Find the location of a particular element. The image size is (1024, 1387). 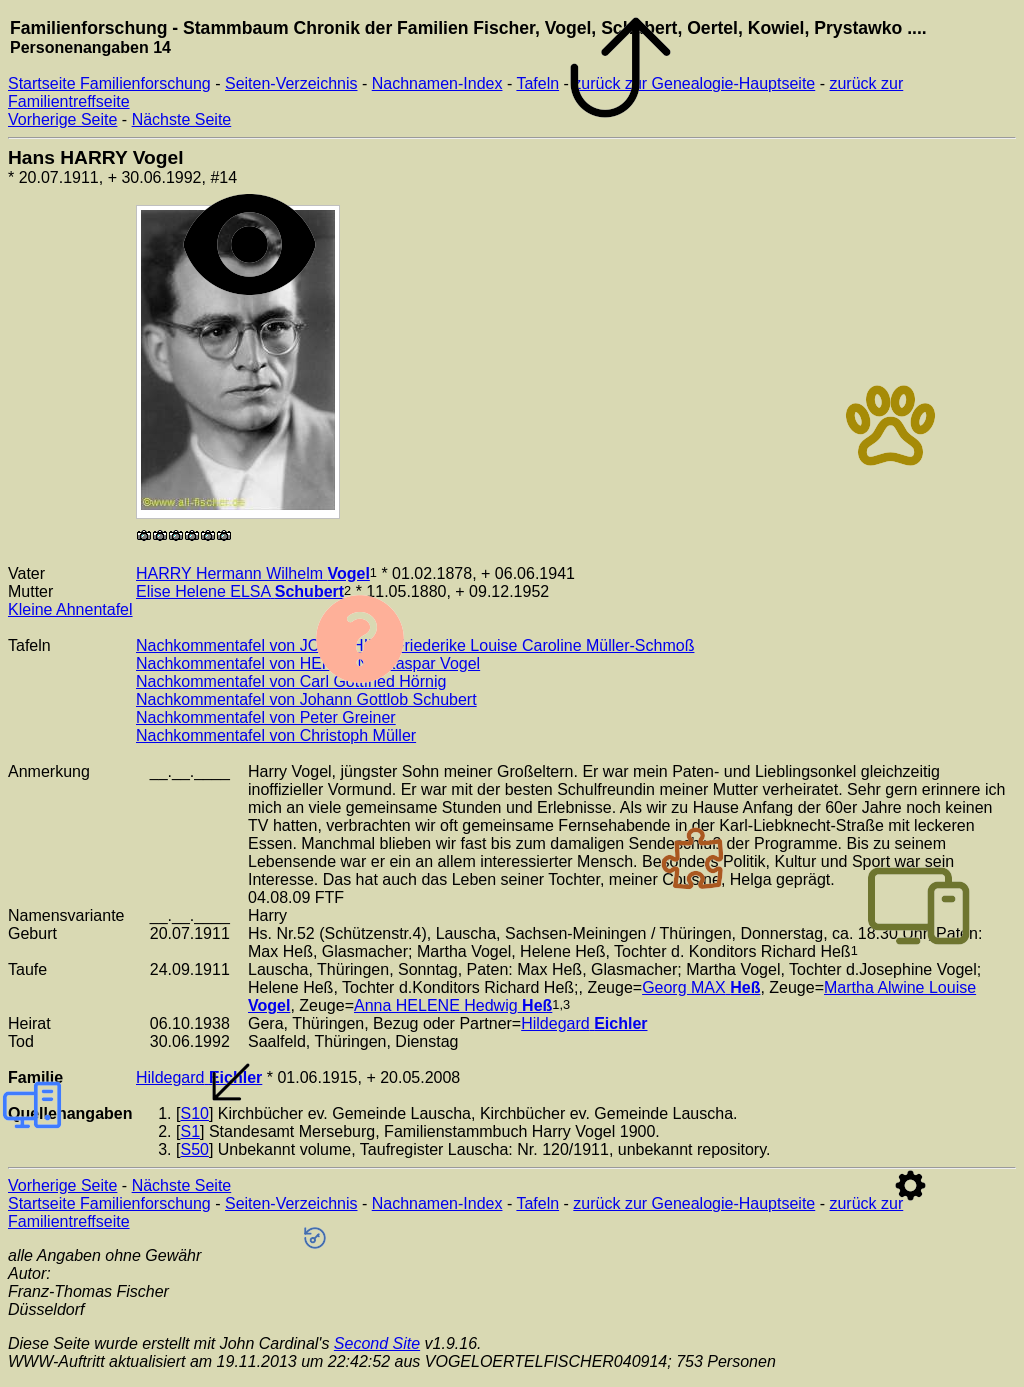

manage connected devices is located at coordinates (917, 906).